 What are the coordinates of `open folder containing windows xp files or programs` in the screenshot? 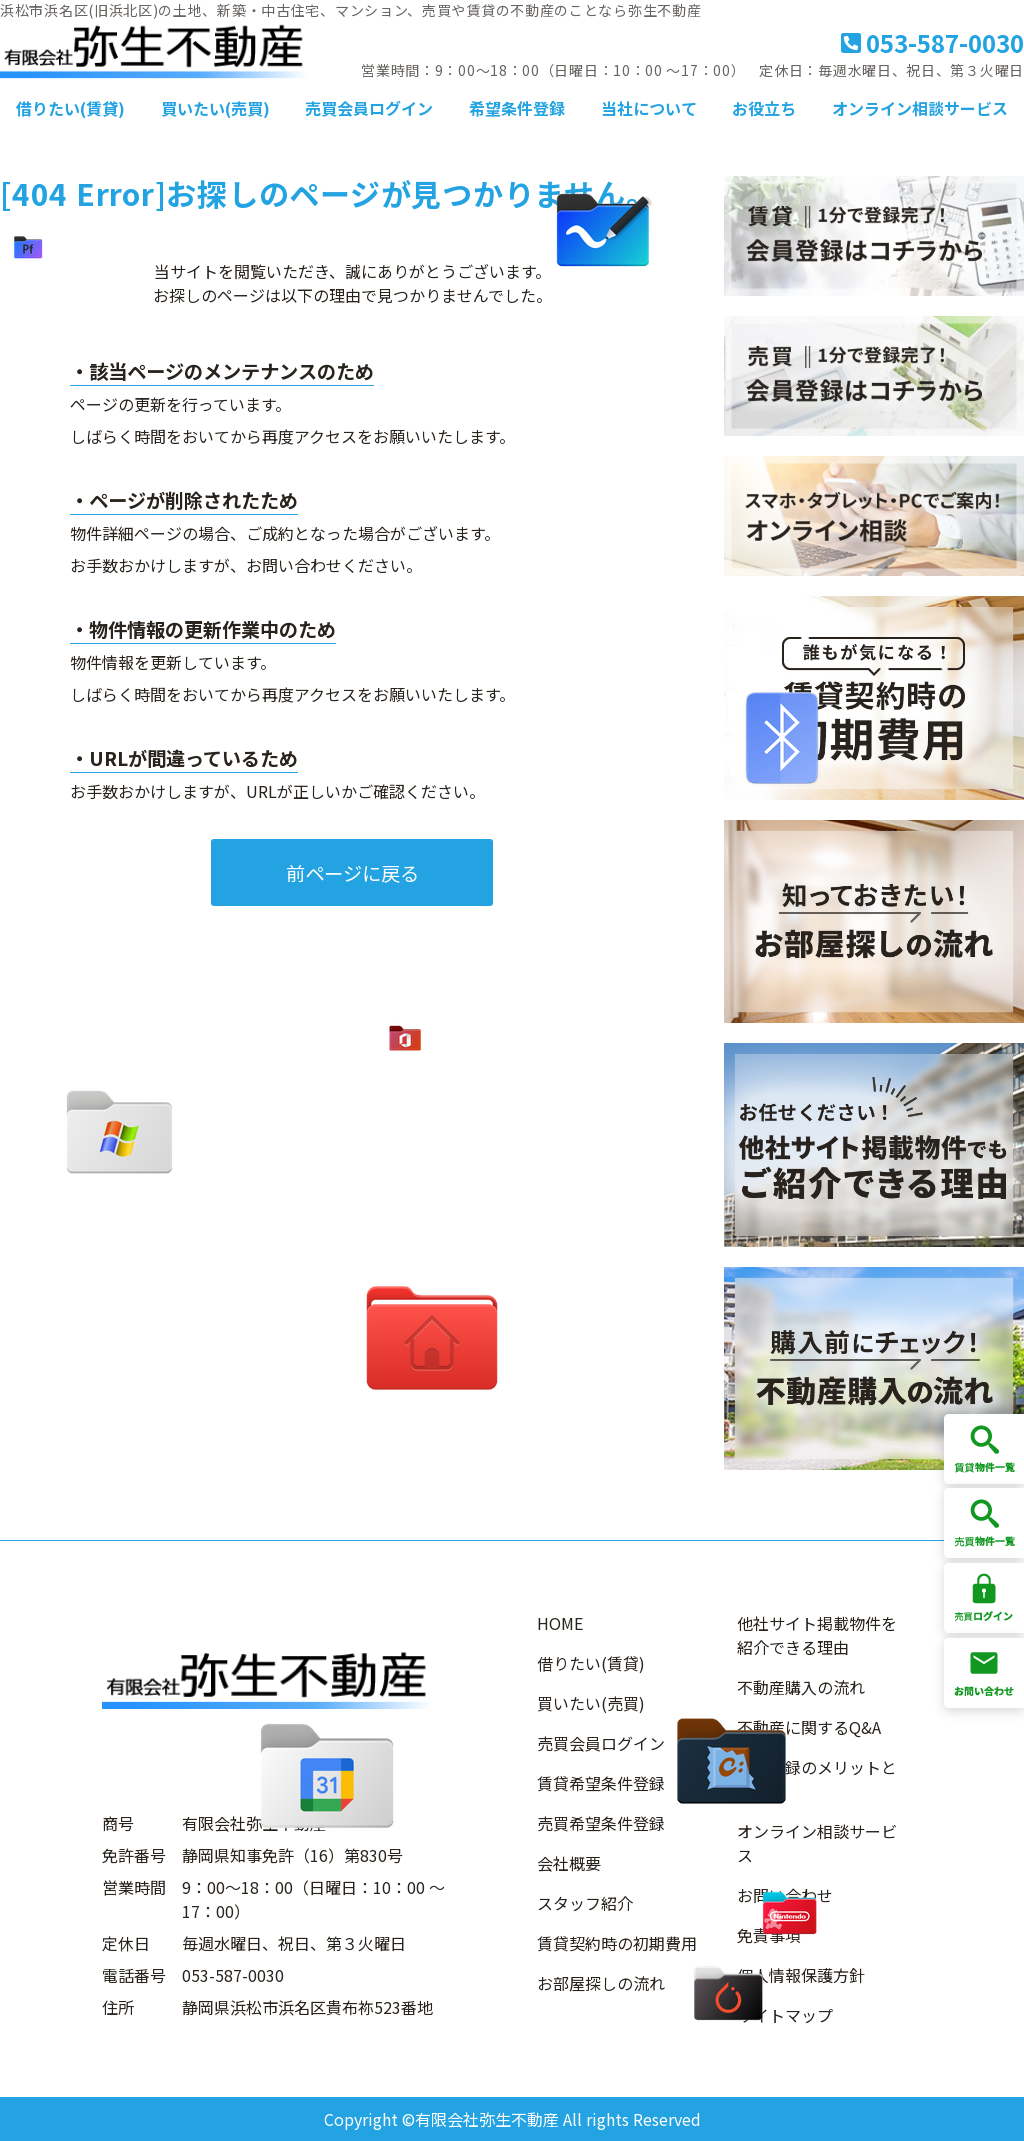 It's located at (119, 1135).